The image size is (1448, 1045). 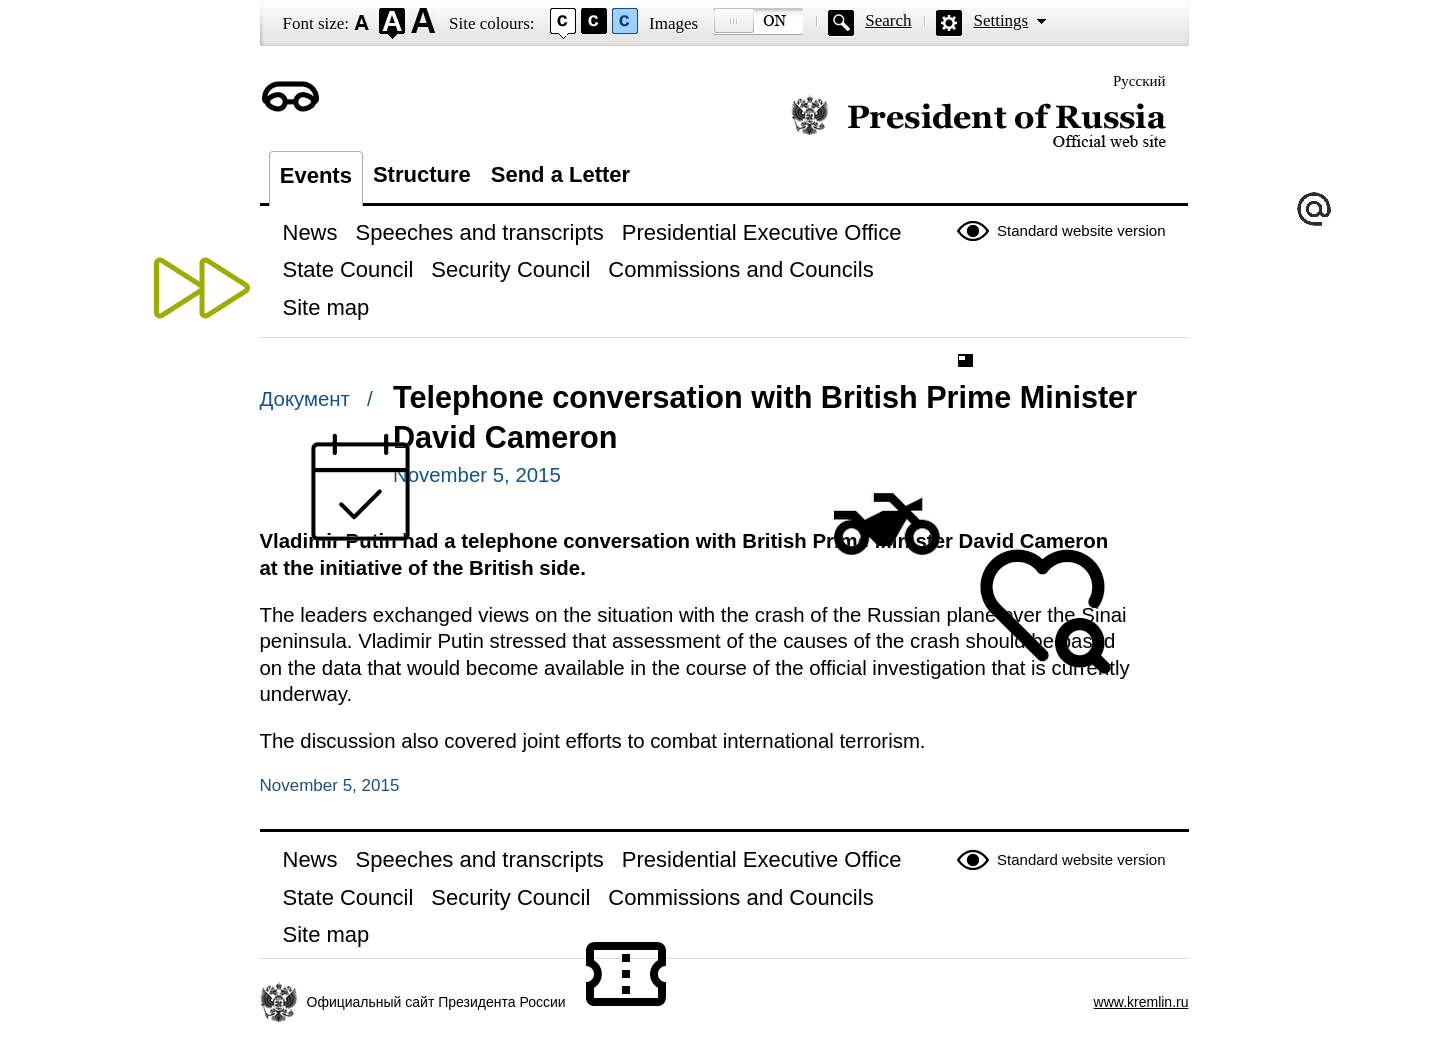 What do you see at coordinates (1314, 209) in the screenshot?
I see `enter or view email address` at bounding box center [1314, 209].